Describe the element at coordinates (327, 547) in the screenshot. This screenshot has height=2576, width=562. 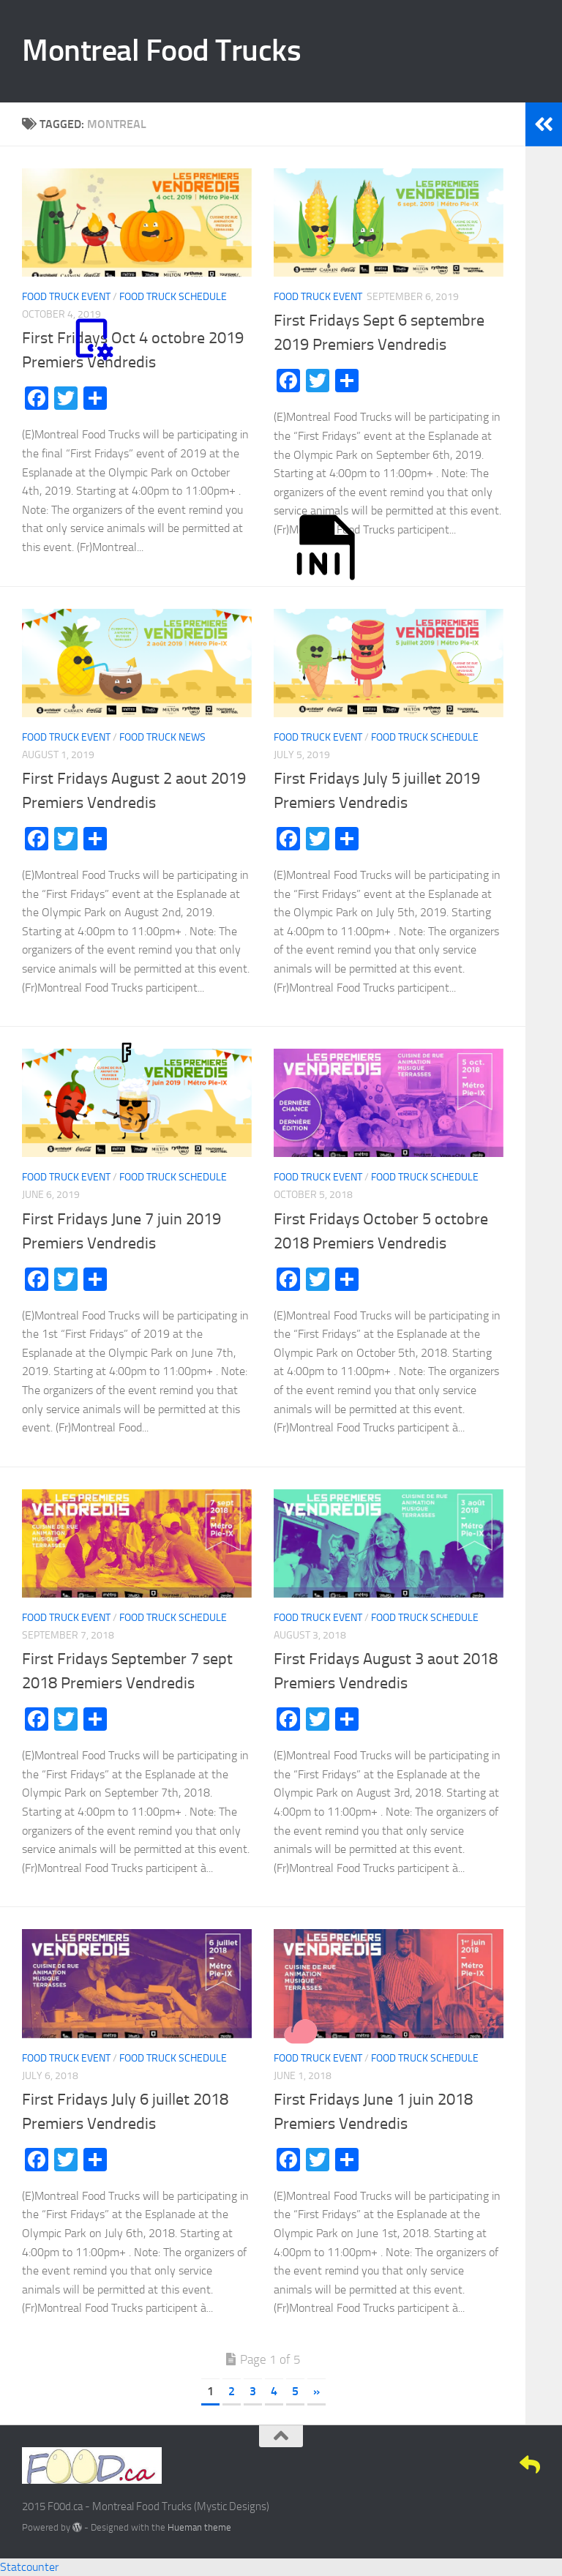
I see `view or open an INI configuration file` at that location.